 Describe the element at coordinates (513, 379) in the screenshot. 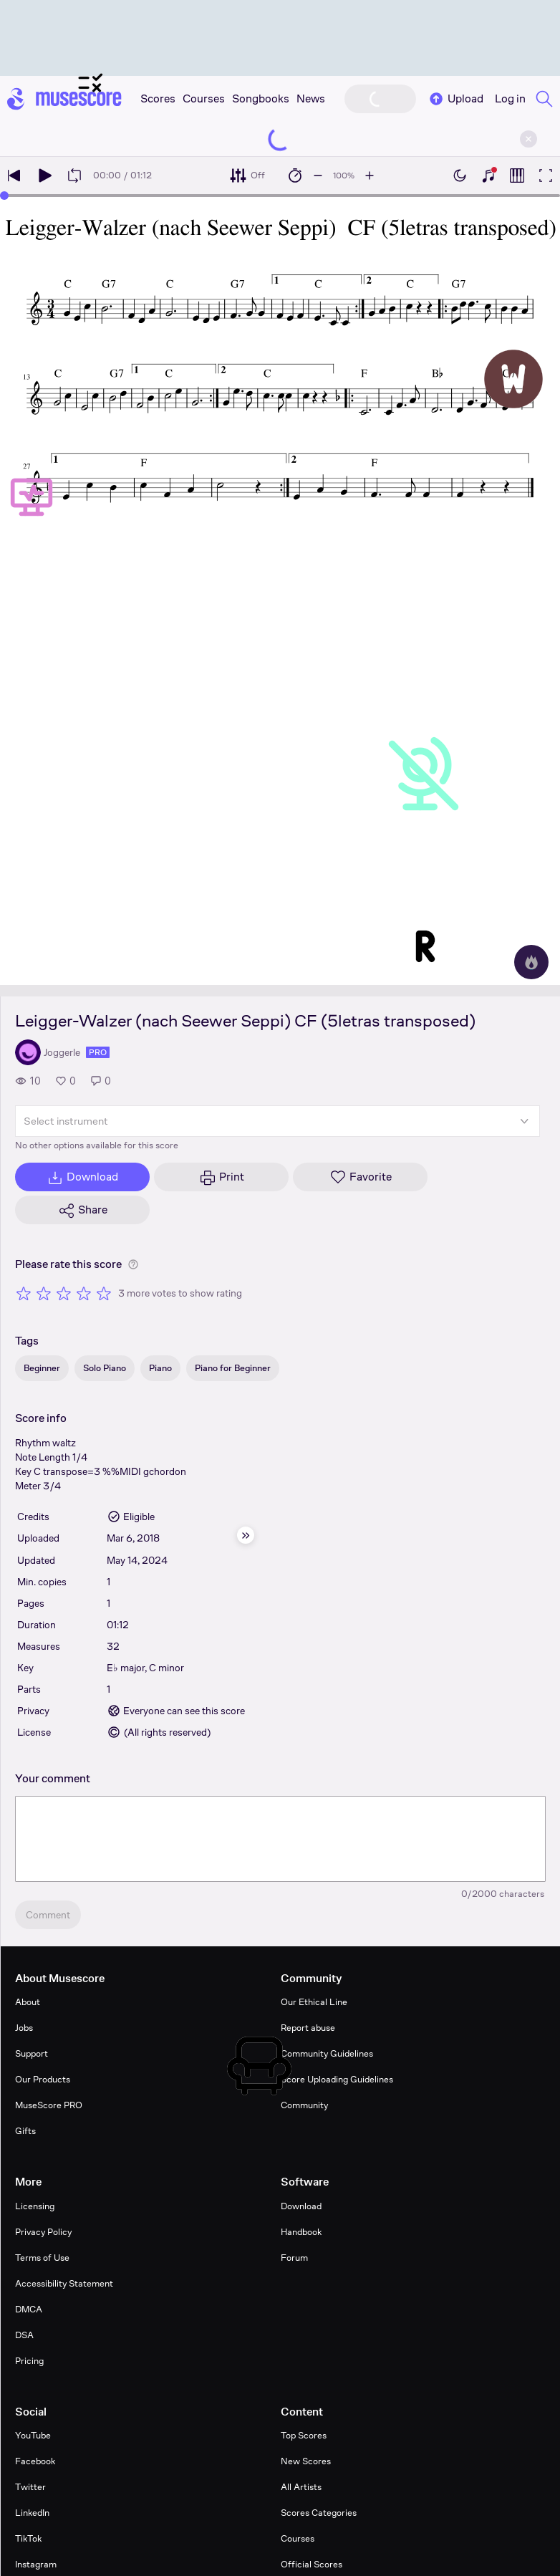

I see `Wikipedia or Wikimedia app shortcut` at that location.